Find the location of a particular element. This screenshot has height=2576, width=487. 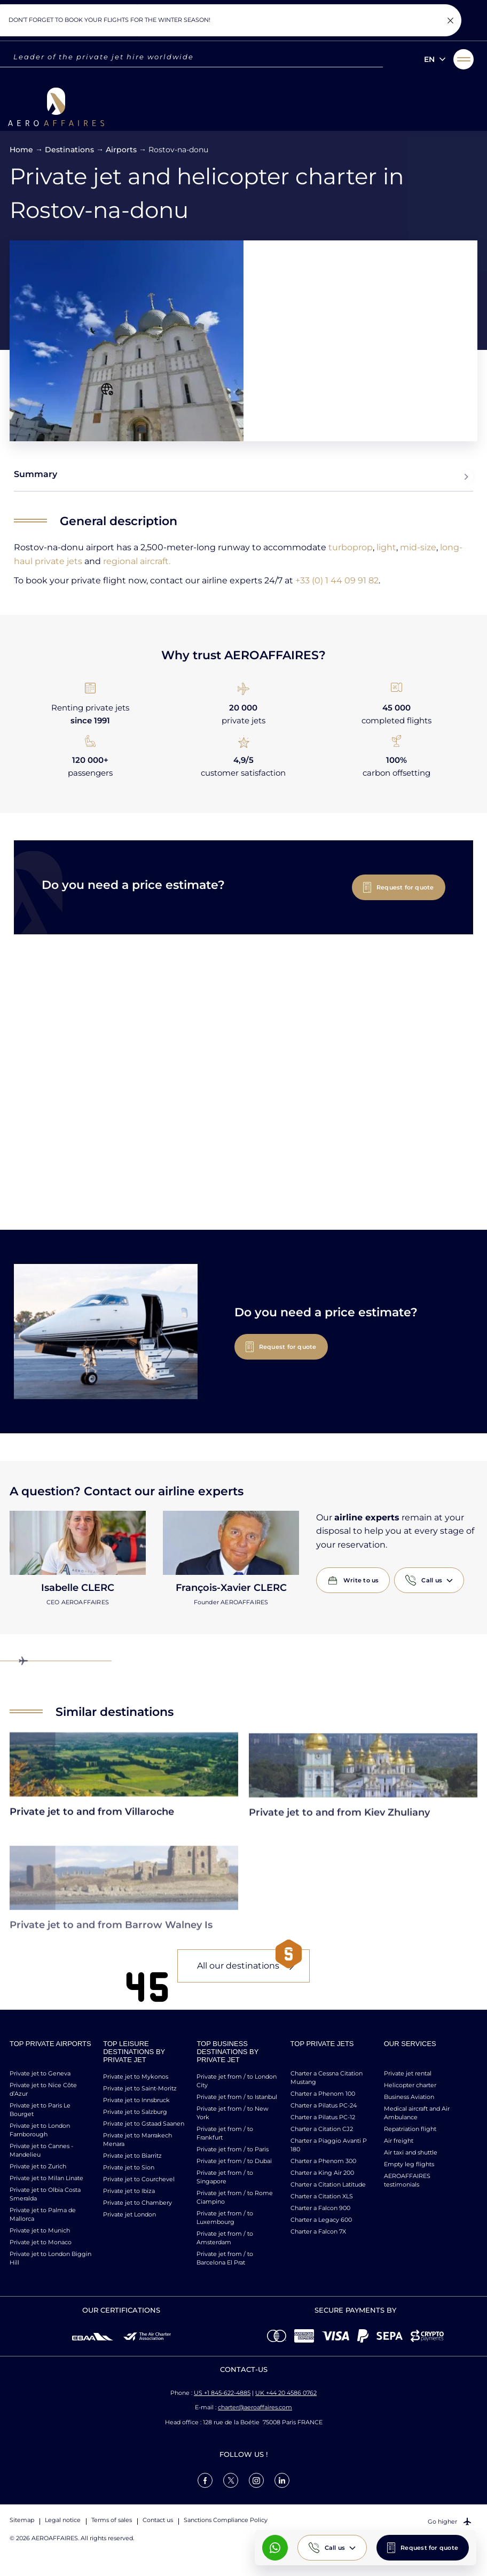

indicates a service or feature starting with "S" is located at coordinates (288, 1954).